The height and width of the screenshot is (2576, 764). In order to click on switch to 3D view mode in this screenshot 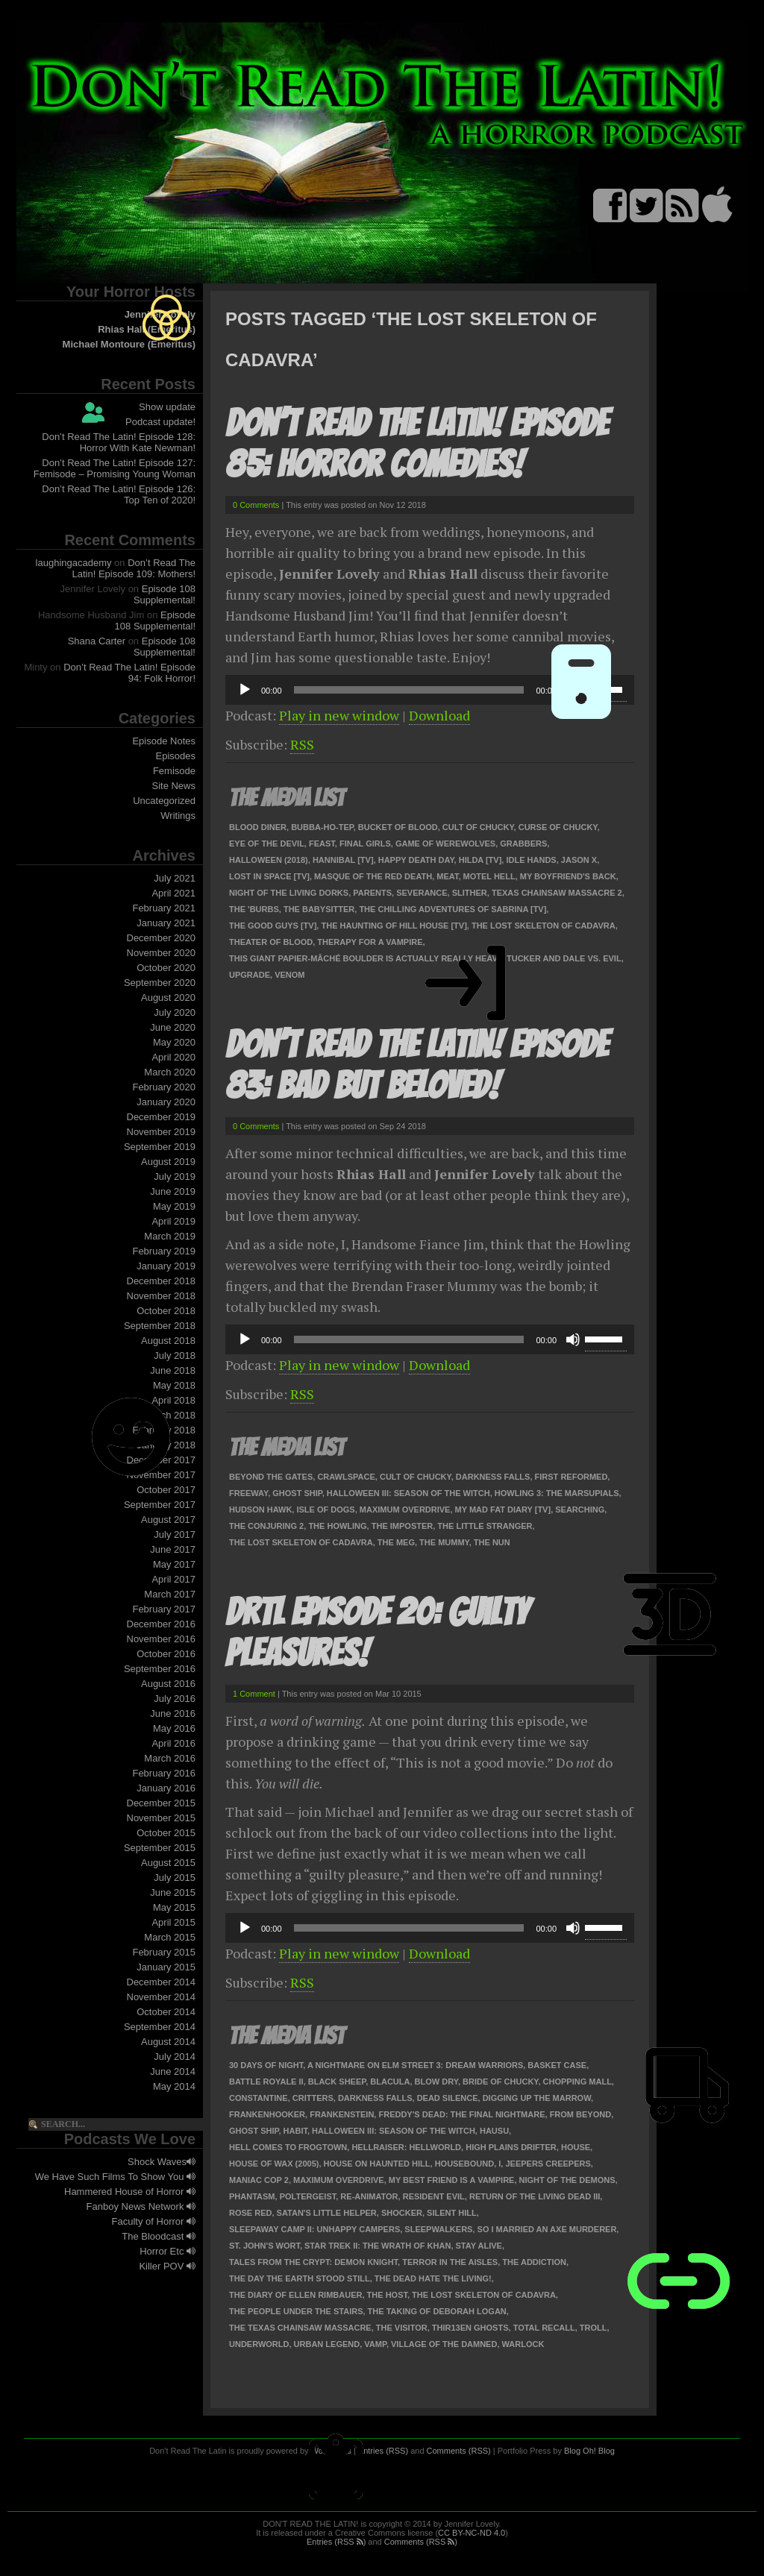, I will do `click(669, 1614)`.